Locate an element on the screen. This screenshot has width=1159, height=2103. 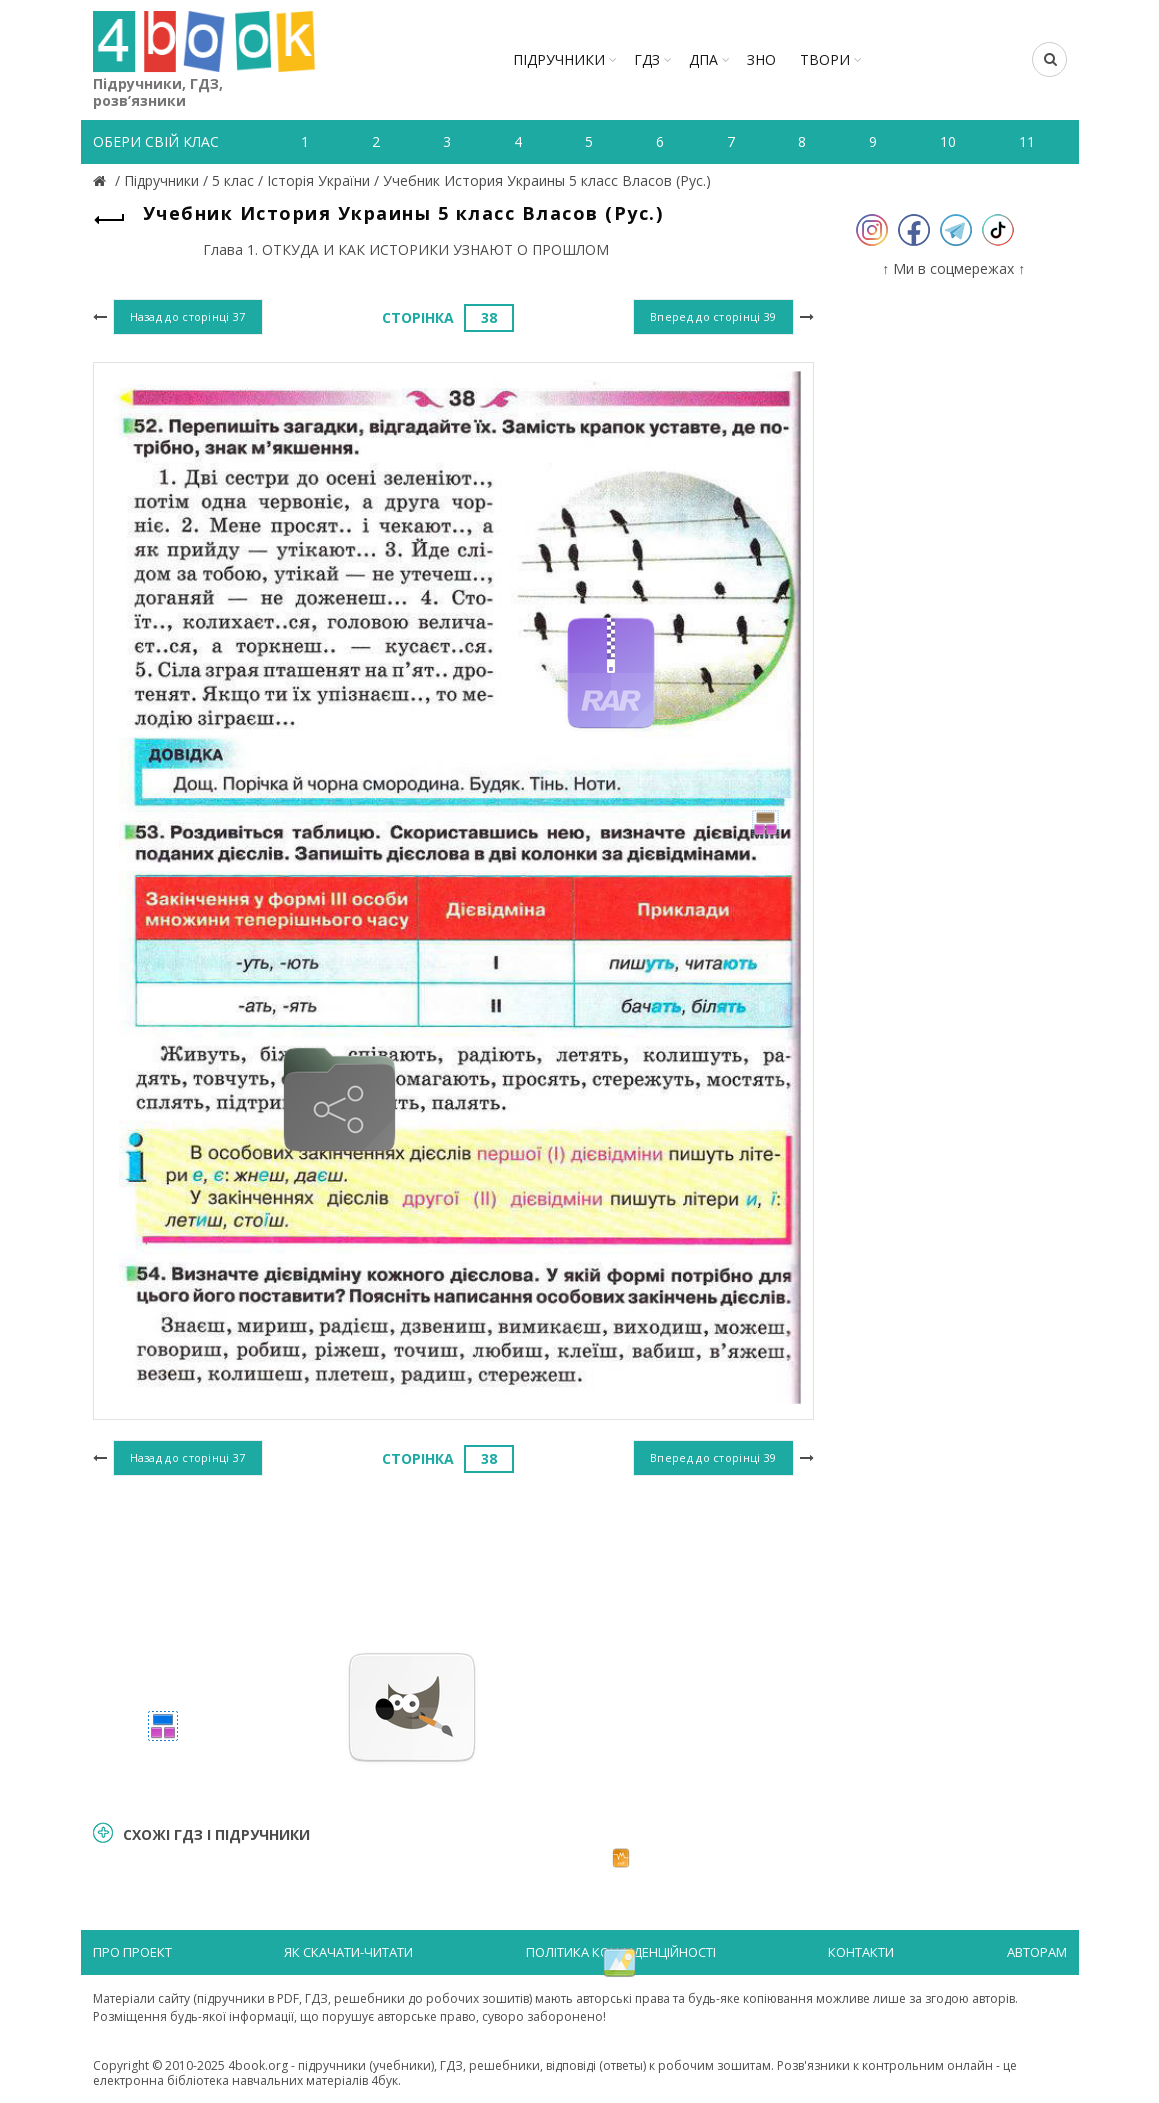
open a GIMP image file is located at coordinates (412, 1703).